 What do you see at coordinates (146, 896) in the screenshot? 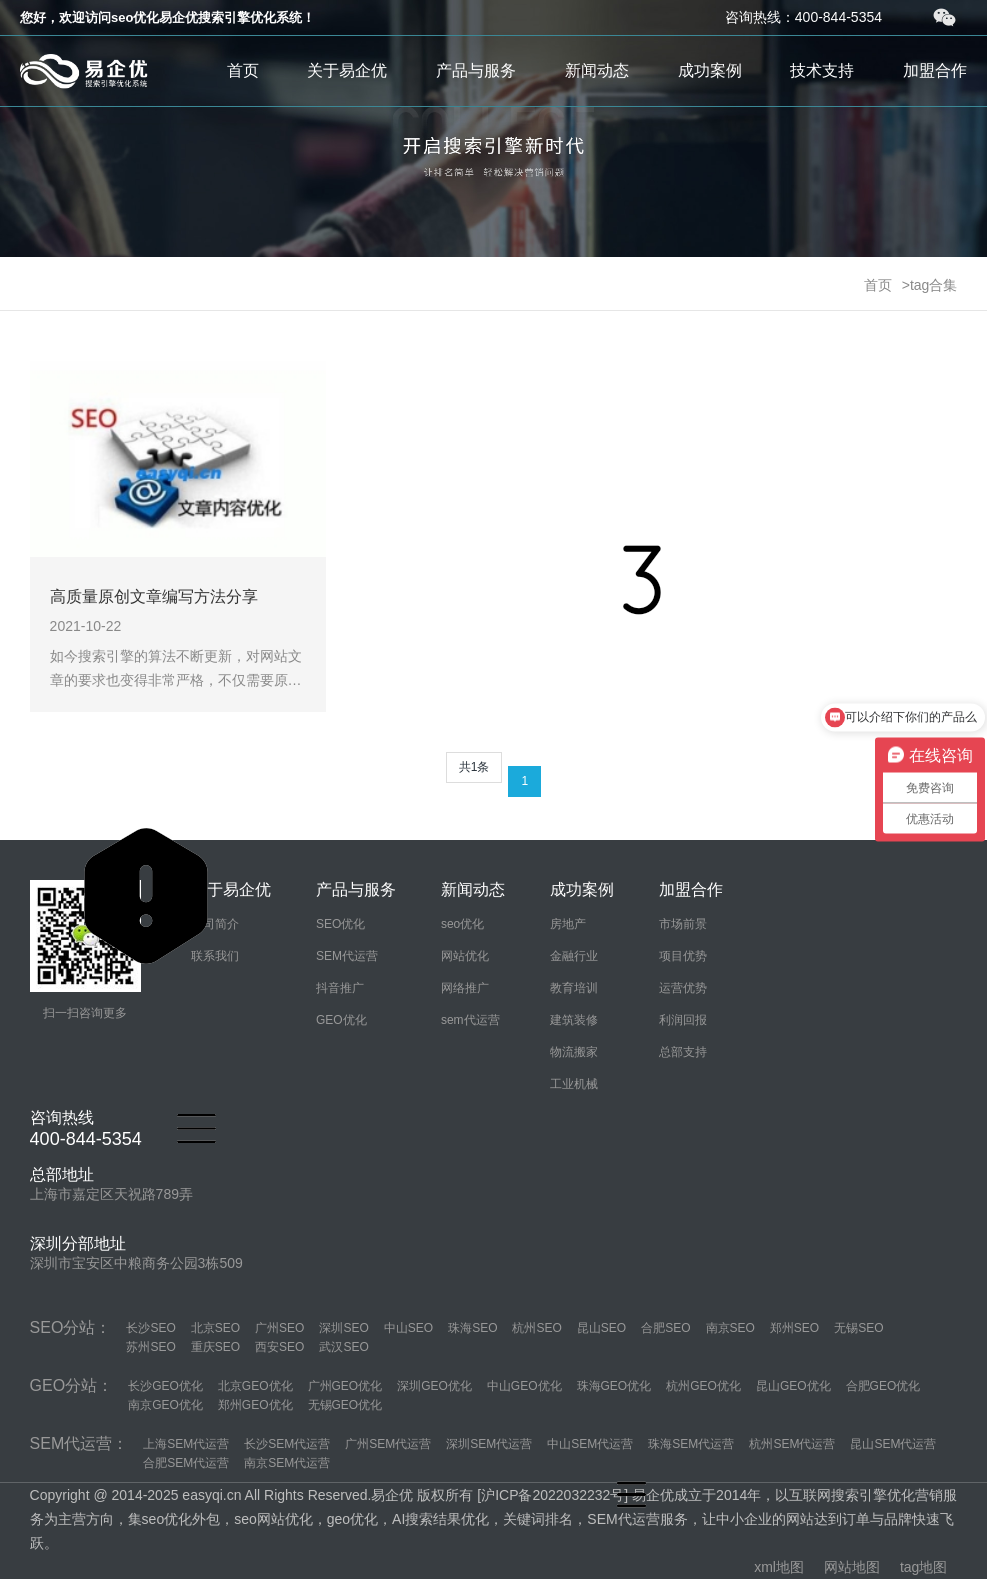
I see `indicates a warning or alert status` at bounding box center [146, 896].